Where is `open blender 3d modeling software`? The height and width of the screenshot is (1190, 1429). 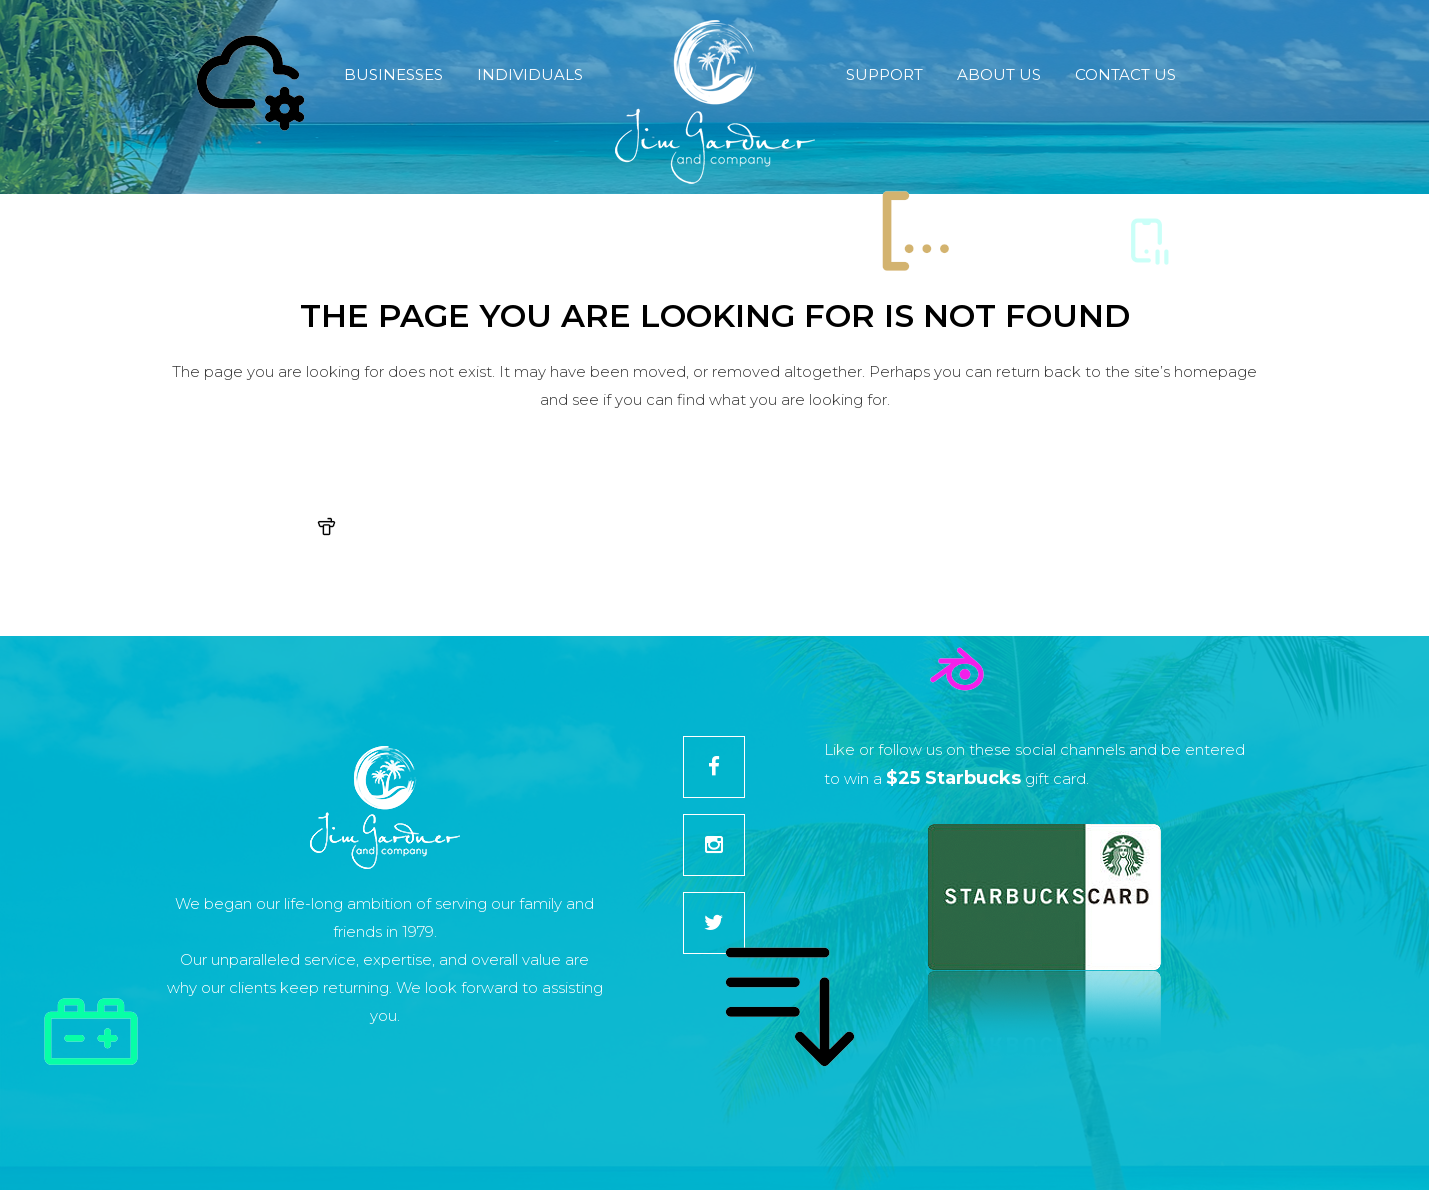 open blender 3d modeling software is located at coordinates (957, 669).